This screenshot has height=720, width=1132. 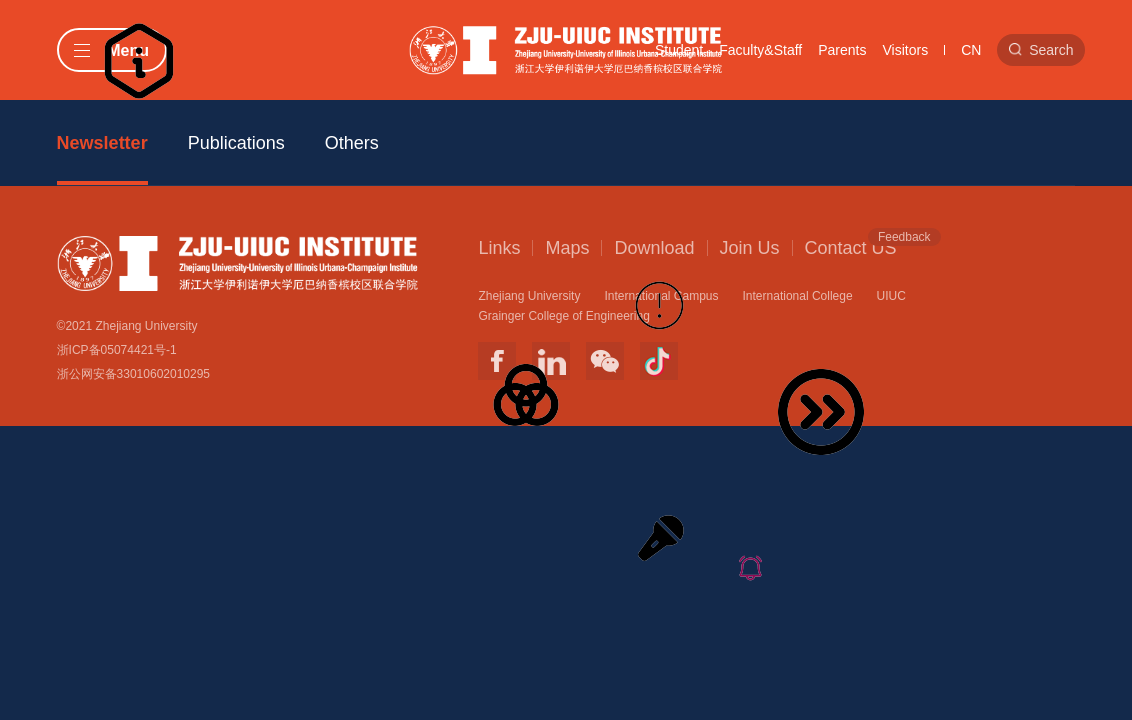 What do you see at coordinates (526, 396) in the screenshot?
I see `indicates overlapping or shared elements between three sets` at bounding box center [526, 396].